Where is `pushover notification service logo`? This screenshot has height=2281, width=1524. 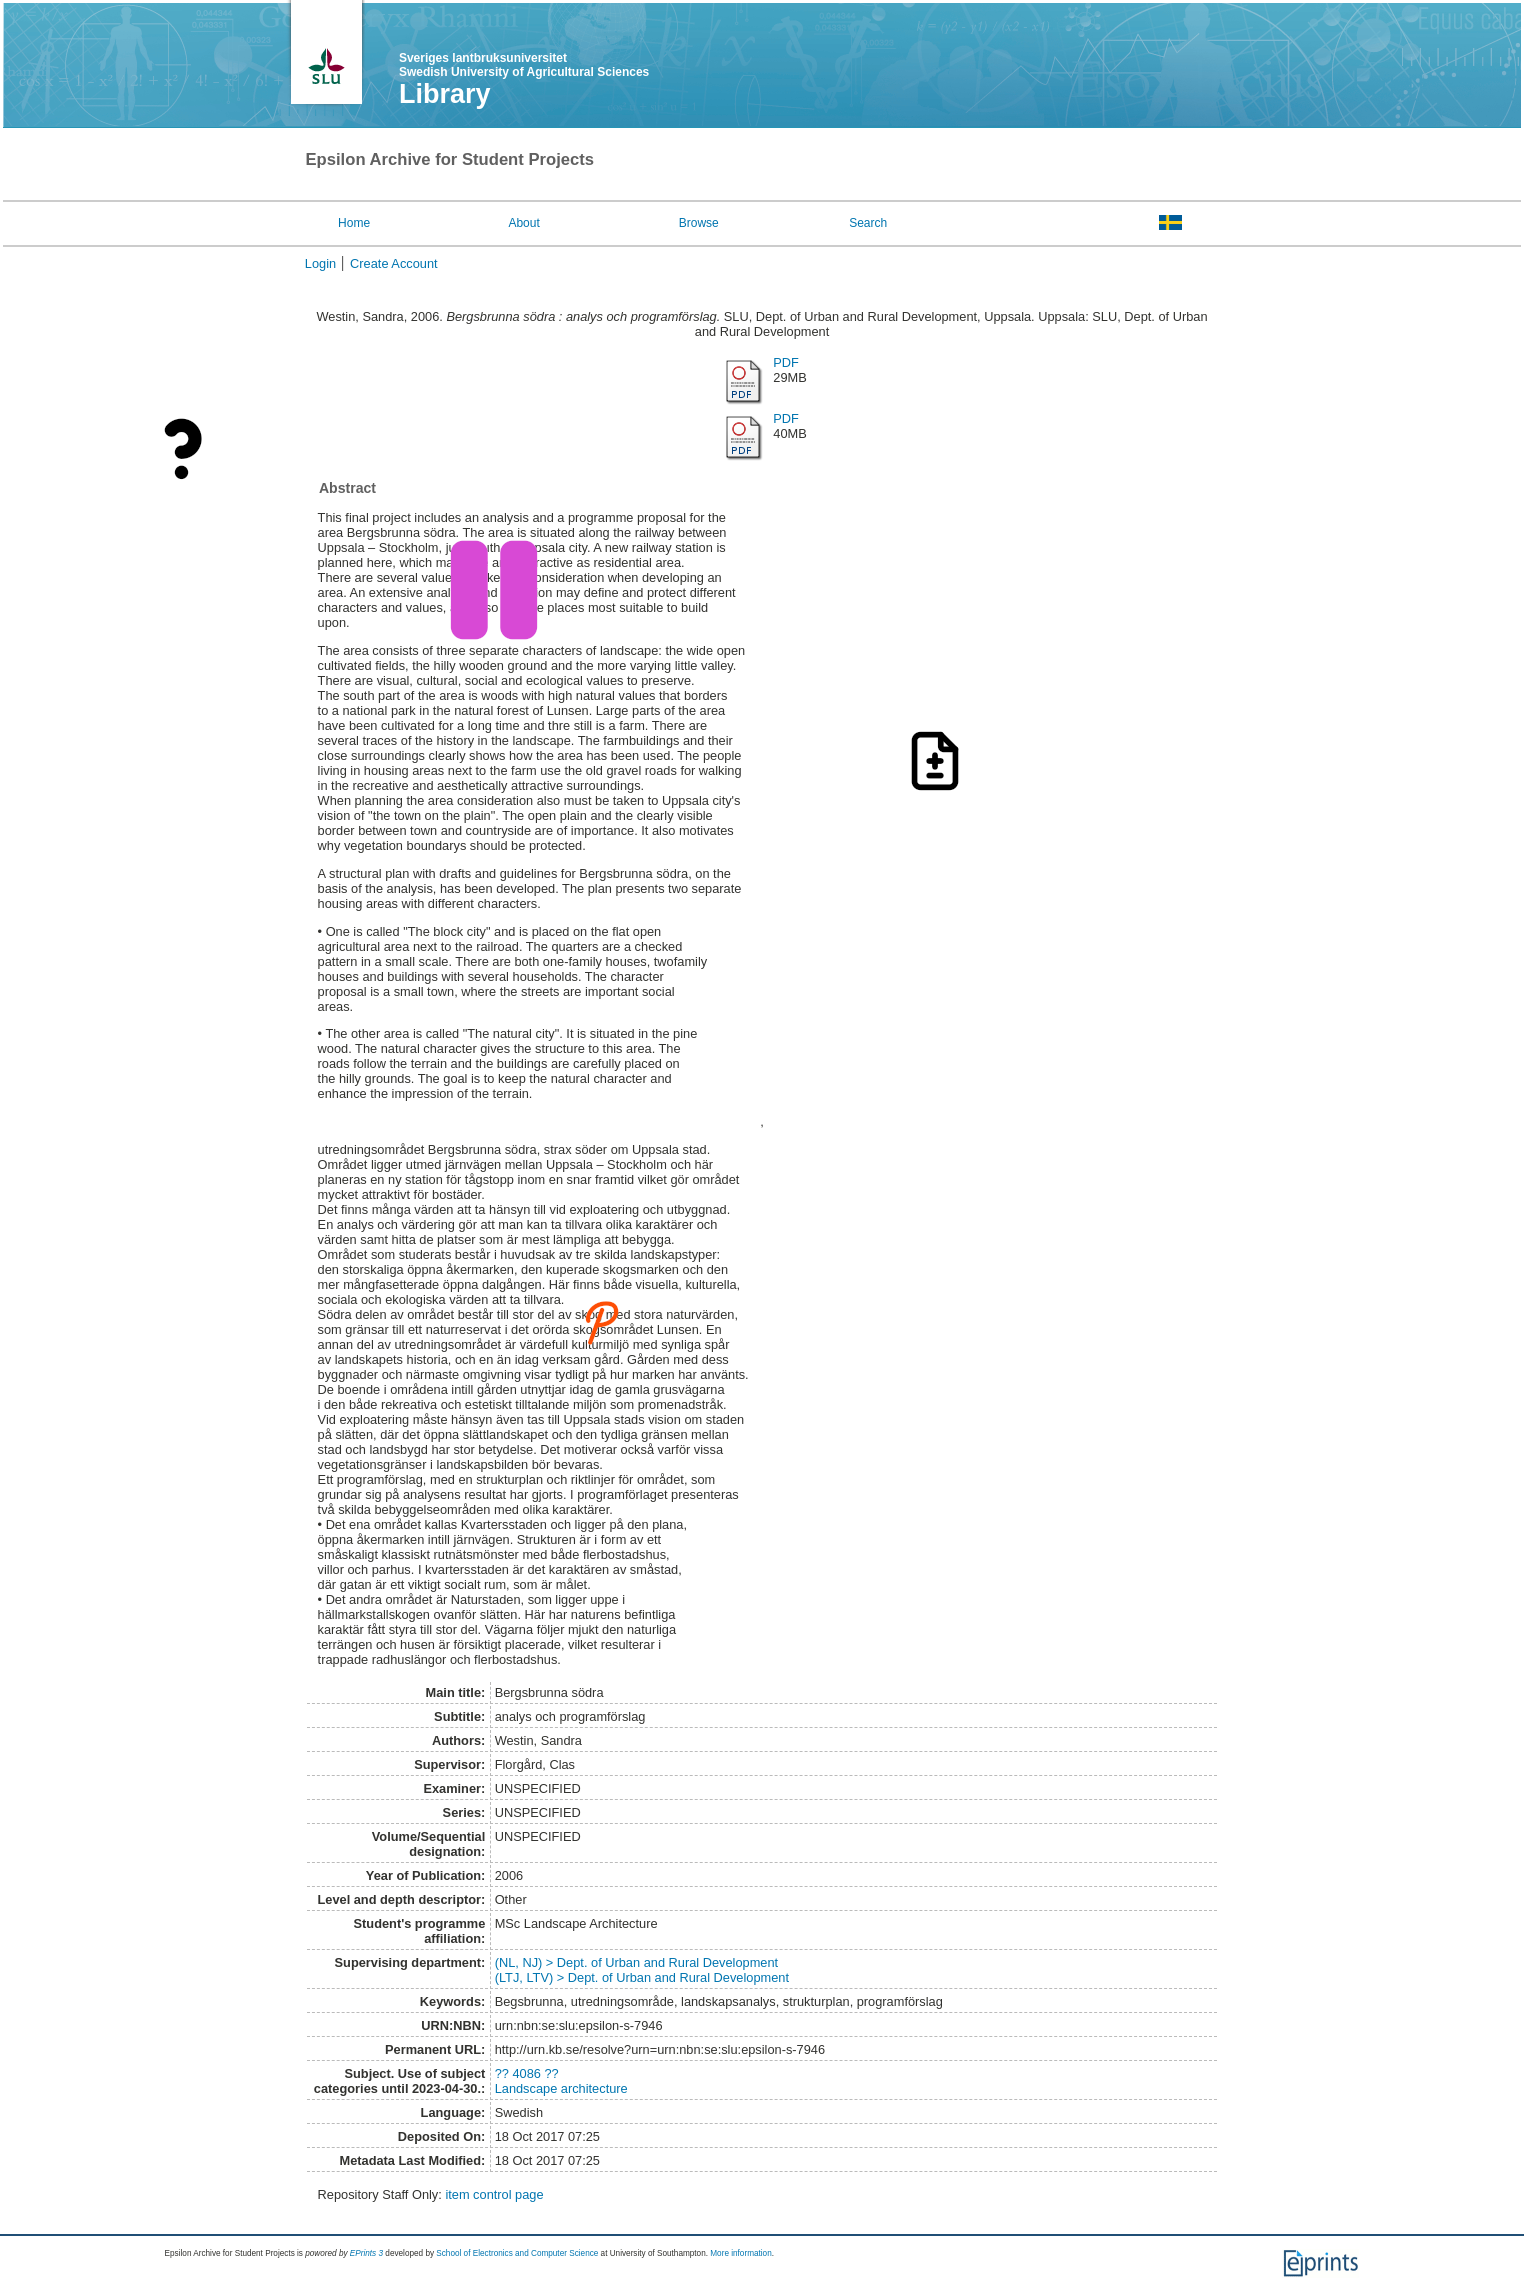
pushover notification service logo is located at coordinates (601, 1323).